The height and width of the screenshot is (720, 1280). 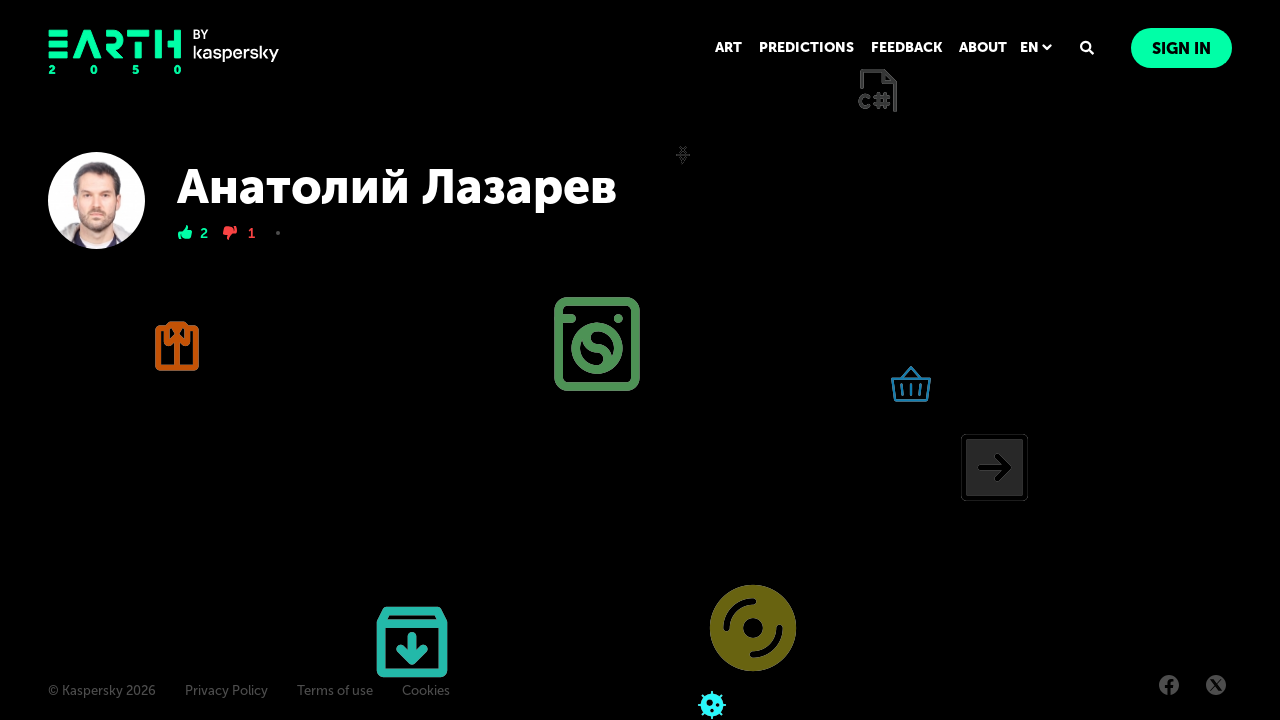 What do you see at coordinates (597, 344) in the screenshot?
I see `access laundry or appliance settings` at bounding box center [597, 344].